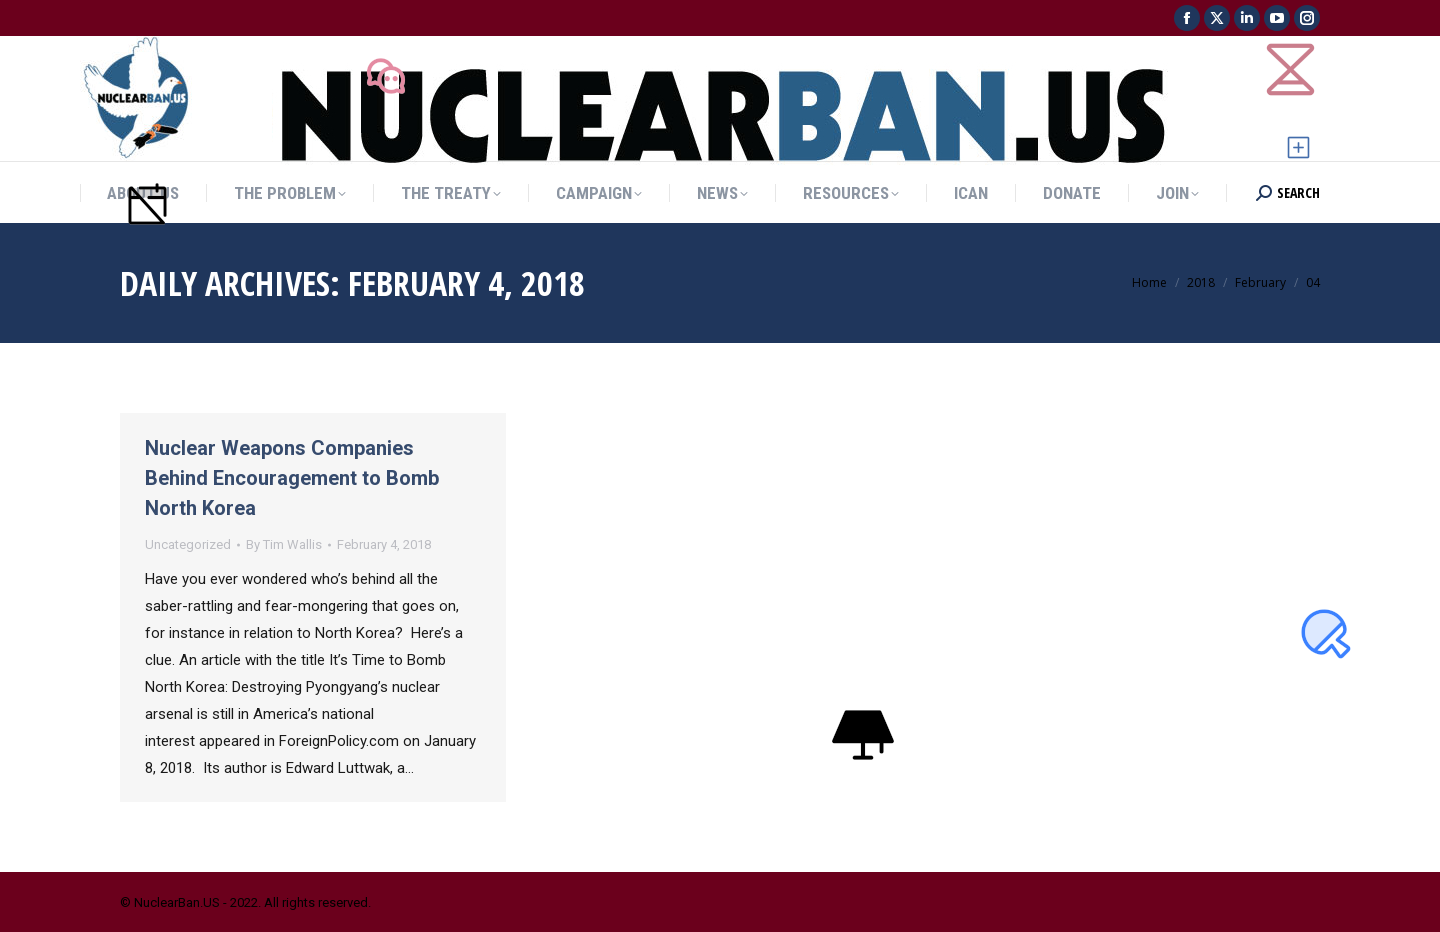  I want to click on no scheduled events or appointments, so click(147, 205).